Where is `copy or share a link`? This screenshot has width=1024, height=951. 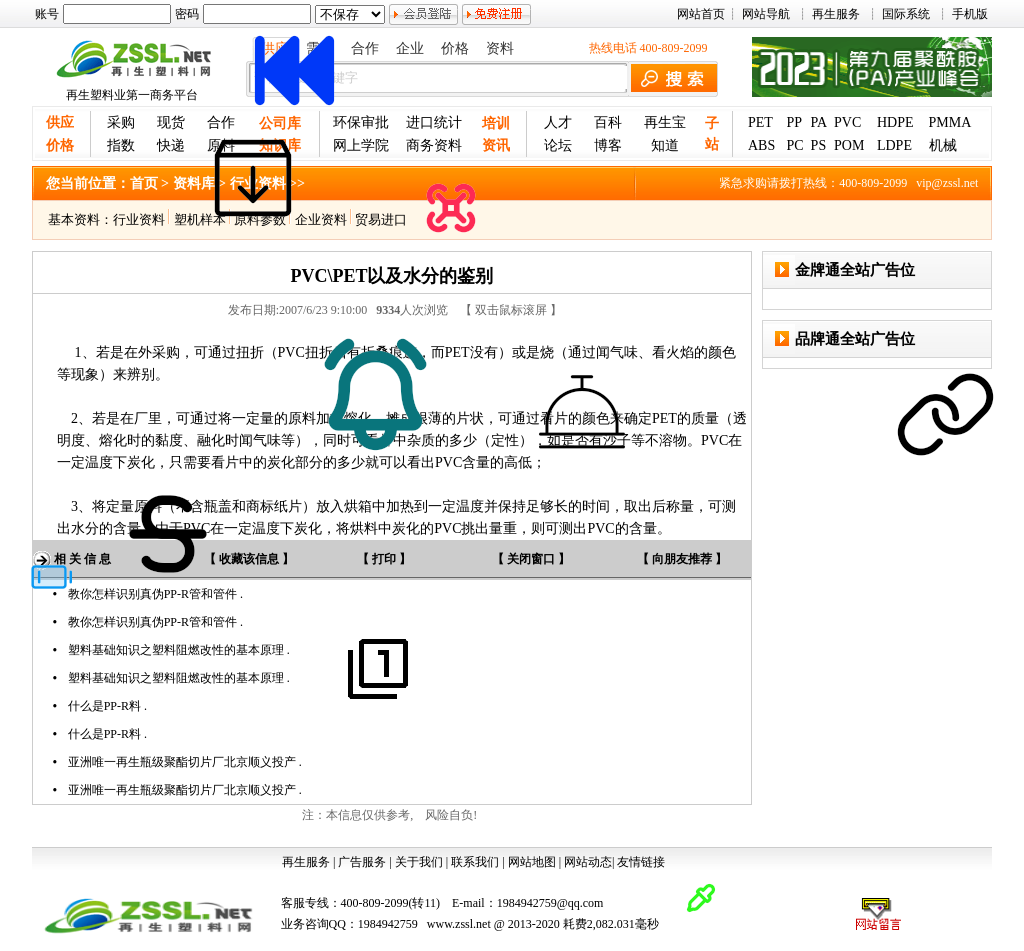
copy or share a link is located at coordinates (945, 414).